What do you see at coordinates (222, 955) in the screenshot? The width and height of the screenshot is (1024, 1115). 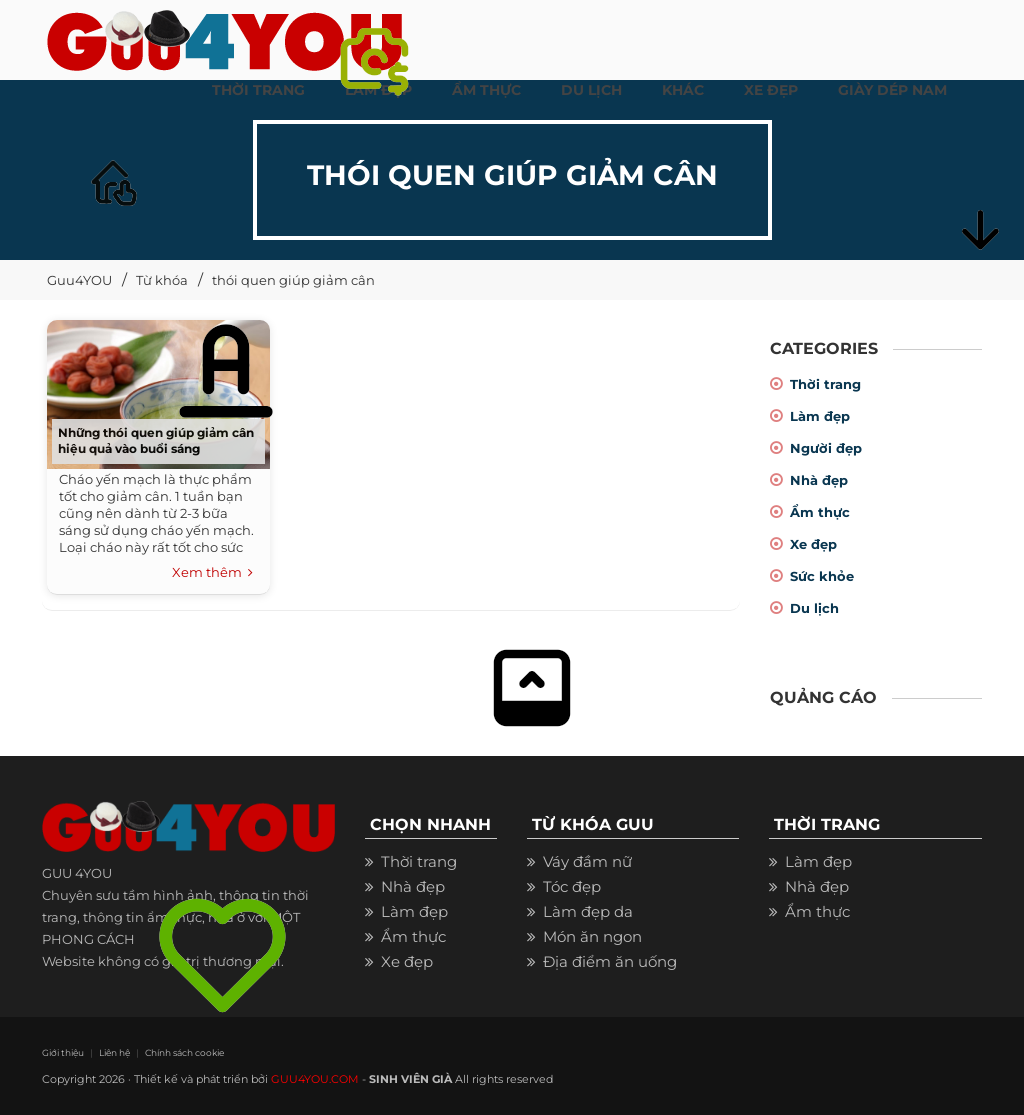 I see `add item to favorites` at bounding box center [222, 955].